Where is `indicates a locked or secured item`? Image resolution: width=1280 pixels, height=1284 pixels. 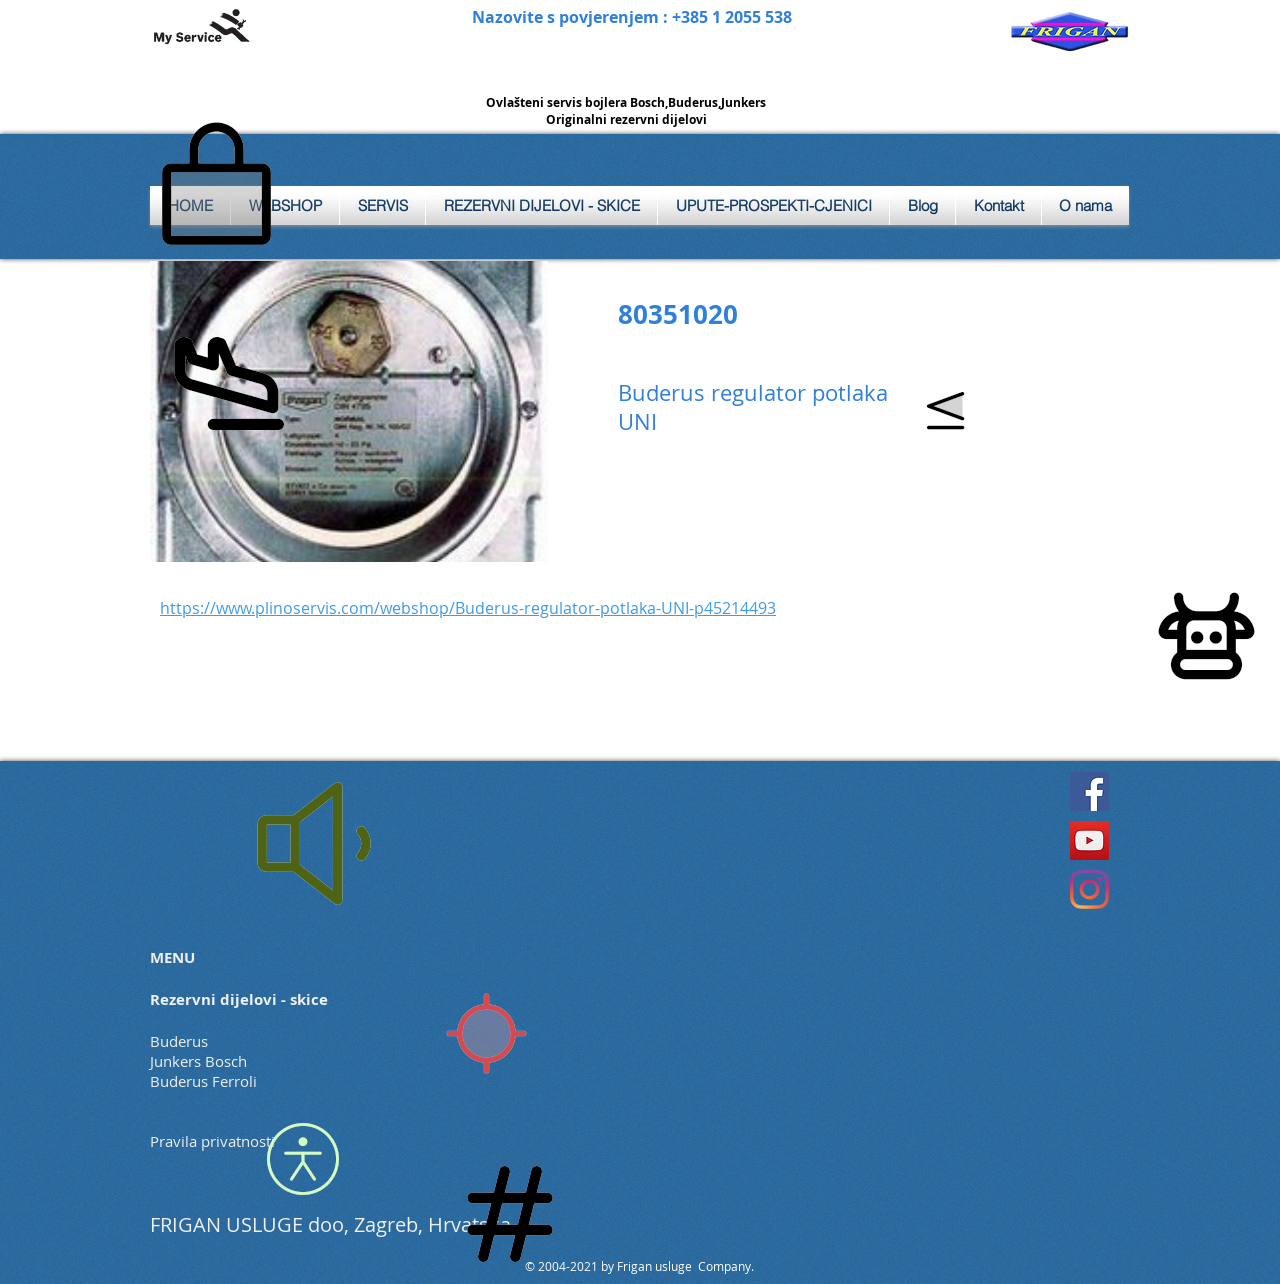 indicates a locked or secured item is located at coordinates (216, 190).